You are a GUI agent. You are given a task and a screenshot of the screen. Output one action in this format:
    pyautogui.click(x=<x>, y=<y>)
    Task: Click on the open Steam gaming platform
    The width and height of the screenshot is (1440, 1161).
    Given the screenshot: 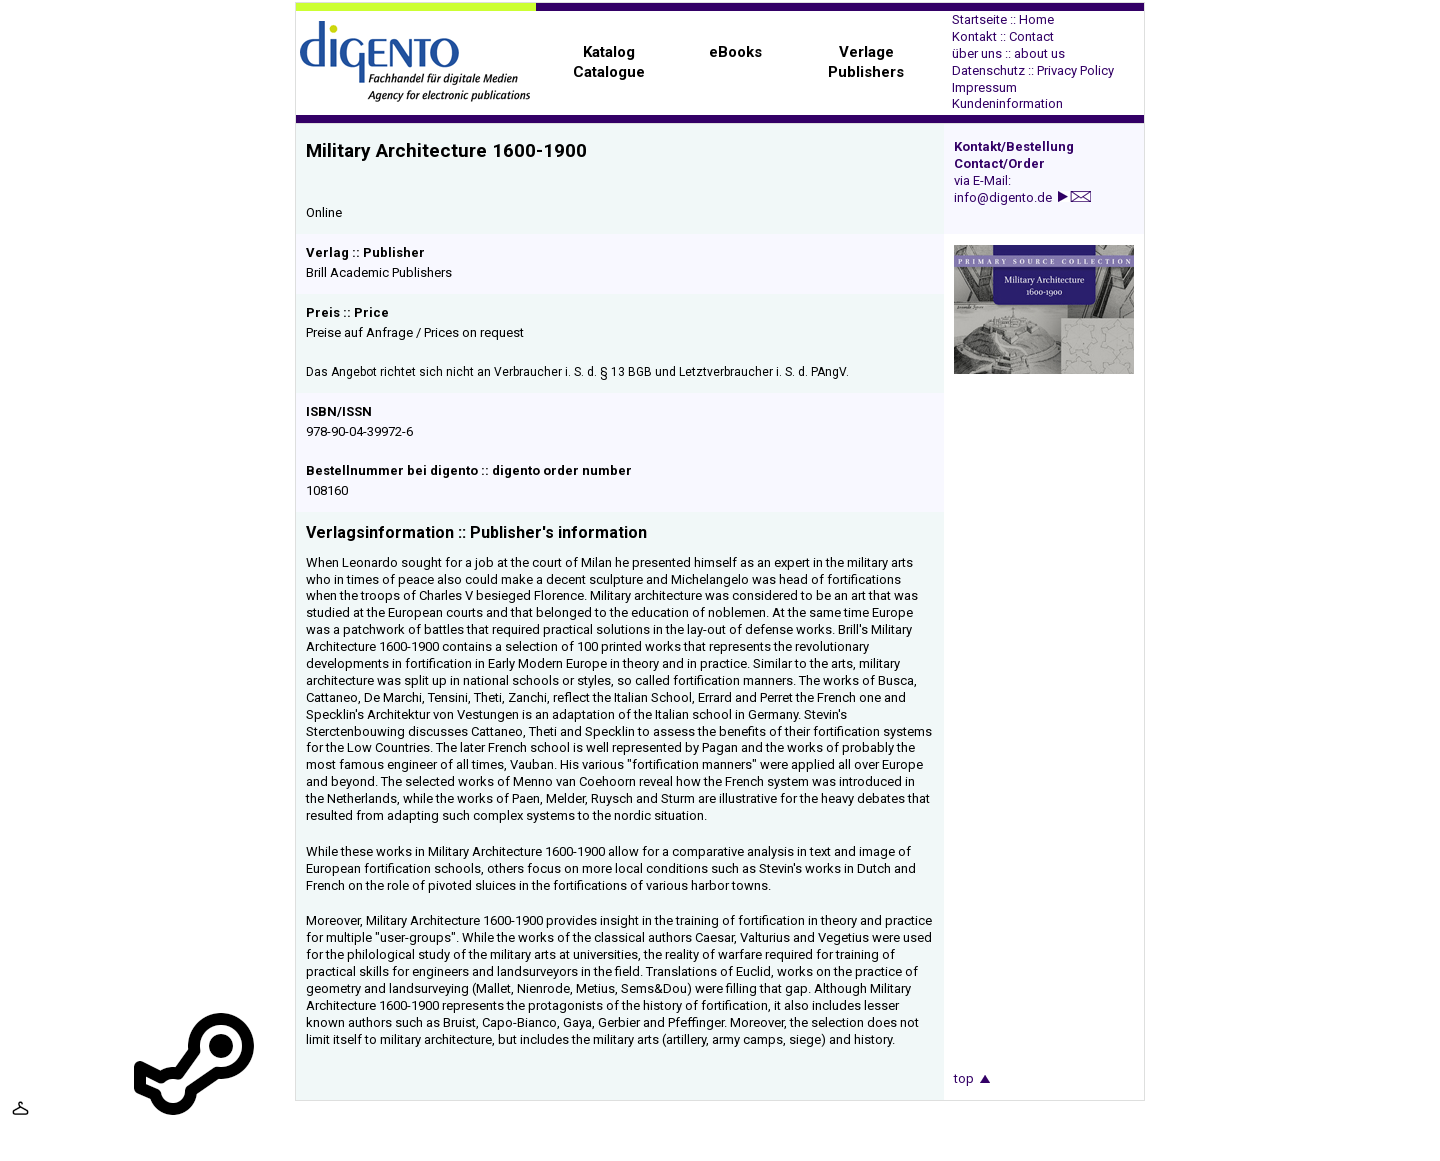 What is the action you would take?
    pyautogui.click(x=194, y=1061)
    